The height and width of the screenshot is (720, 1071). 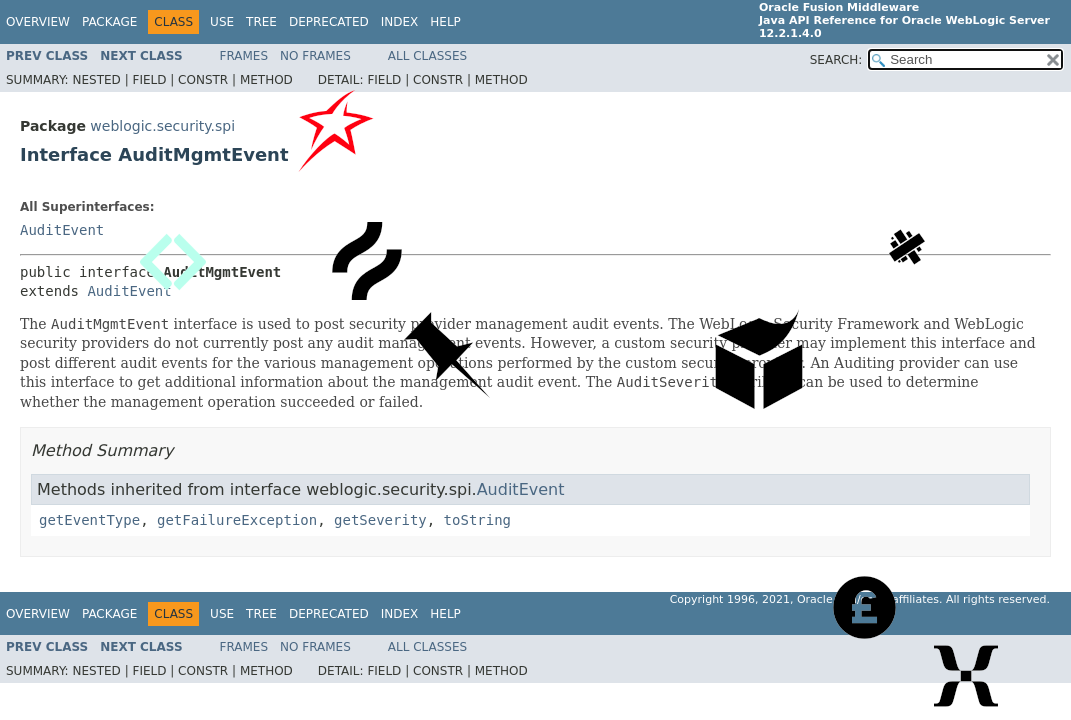 I want to click on view balance in british pounds, so click(x=864, y=607).